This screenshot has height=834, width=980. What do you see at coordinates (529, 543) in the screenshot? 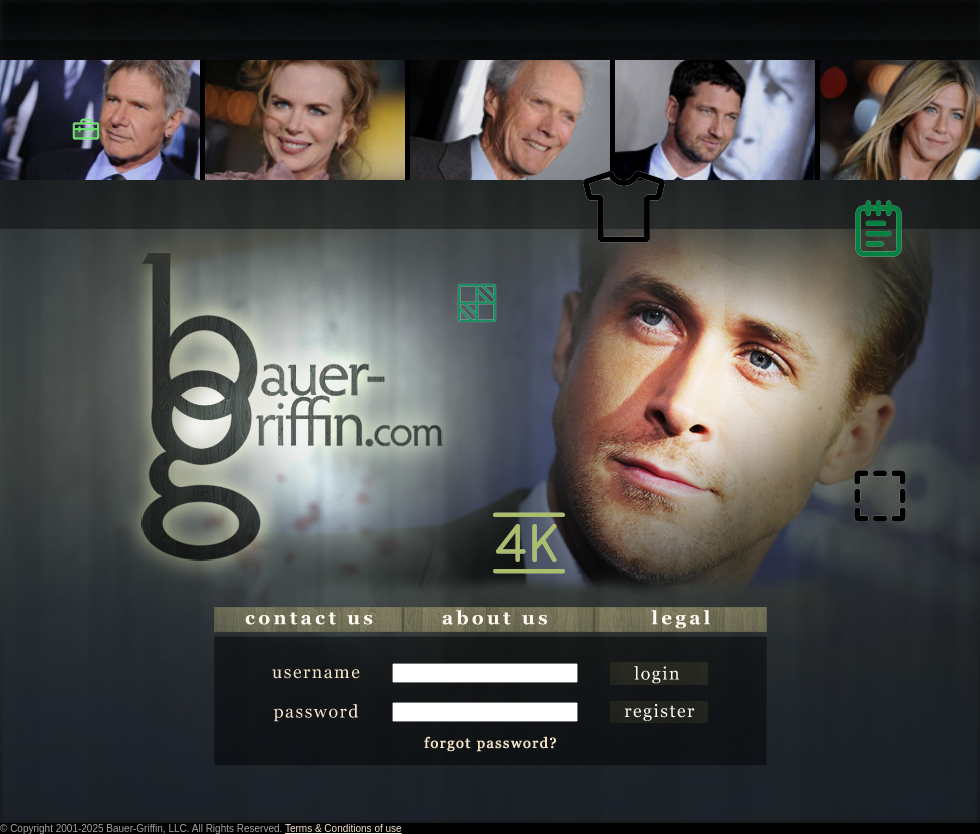
I see `indicates 4K video resolution quality` at bounding box center [529, 543].